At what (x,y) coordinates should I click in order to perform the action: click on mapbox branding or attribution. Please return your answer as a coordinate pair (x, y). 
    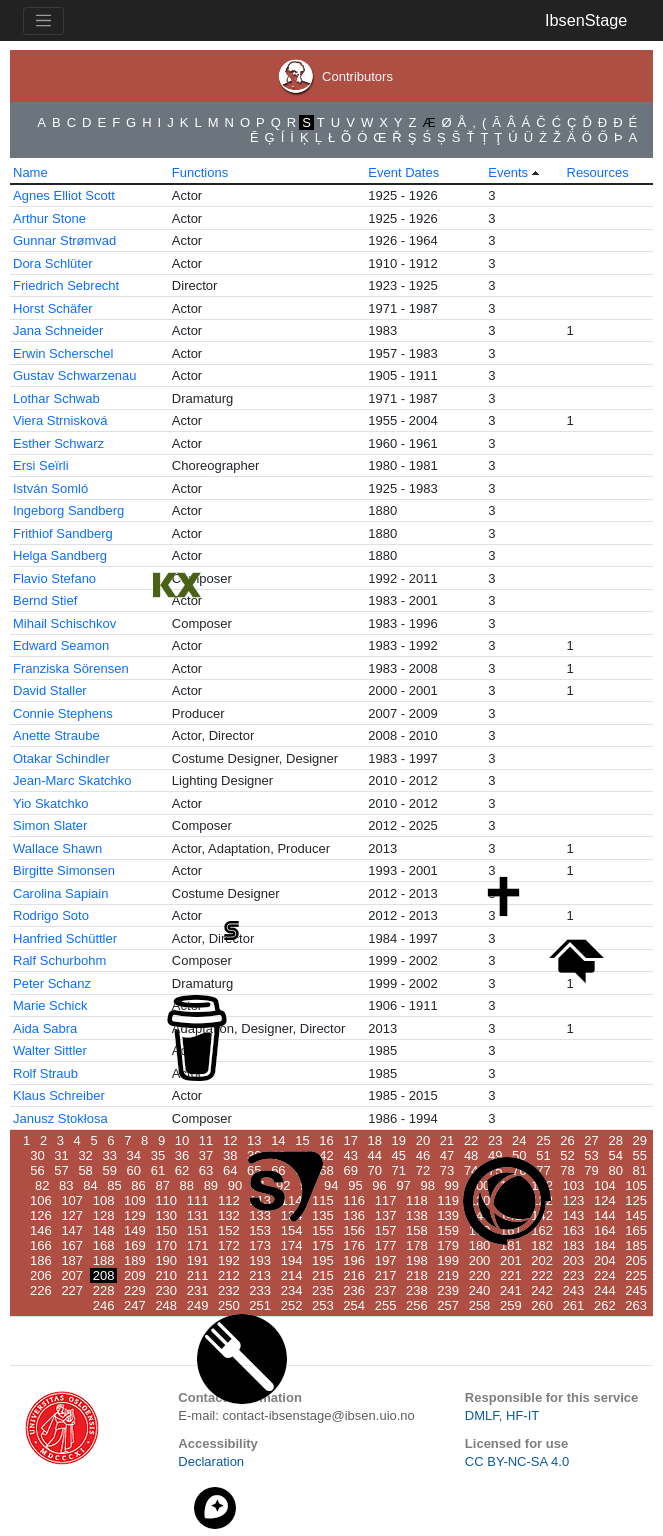
    Looking at the image, I should click on (215, 1508).